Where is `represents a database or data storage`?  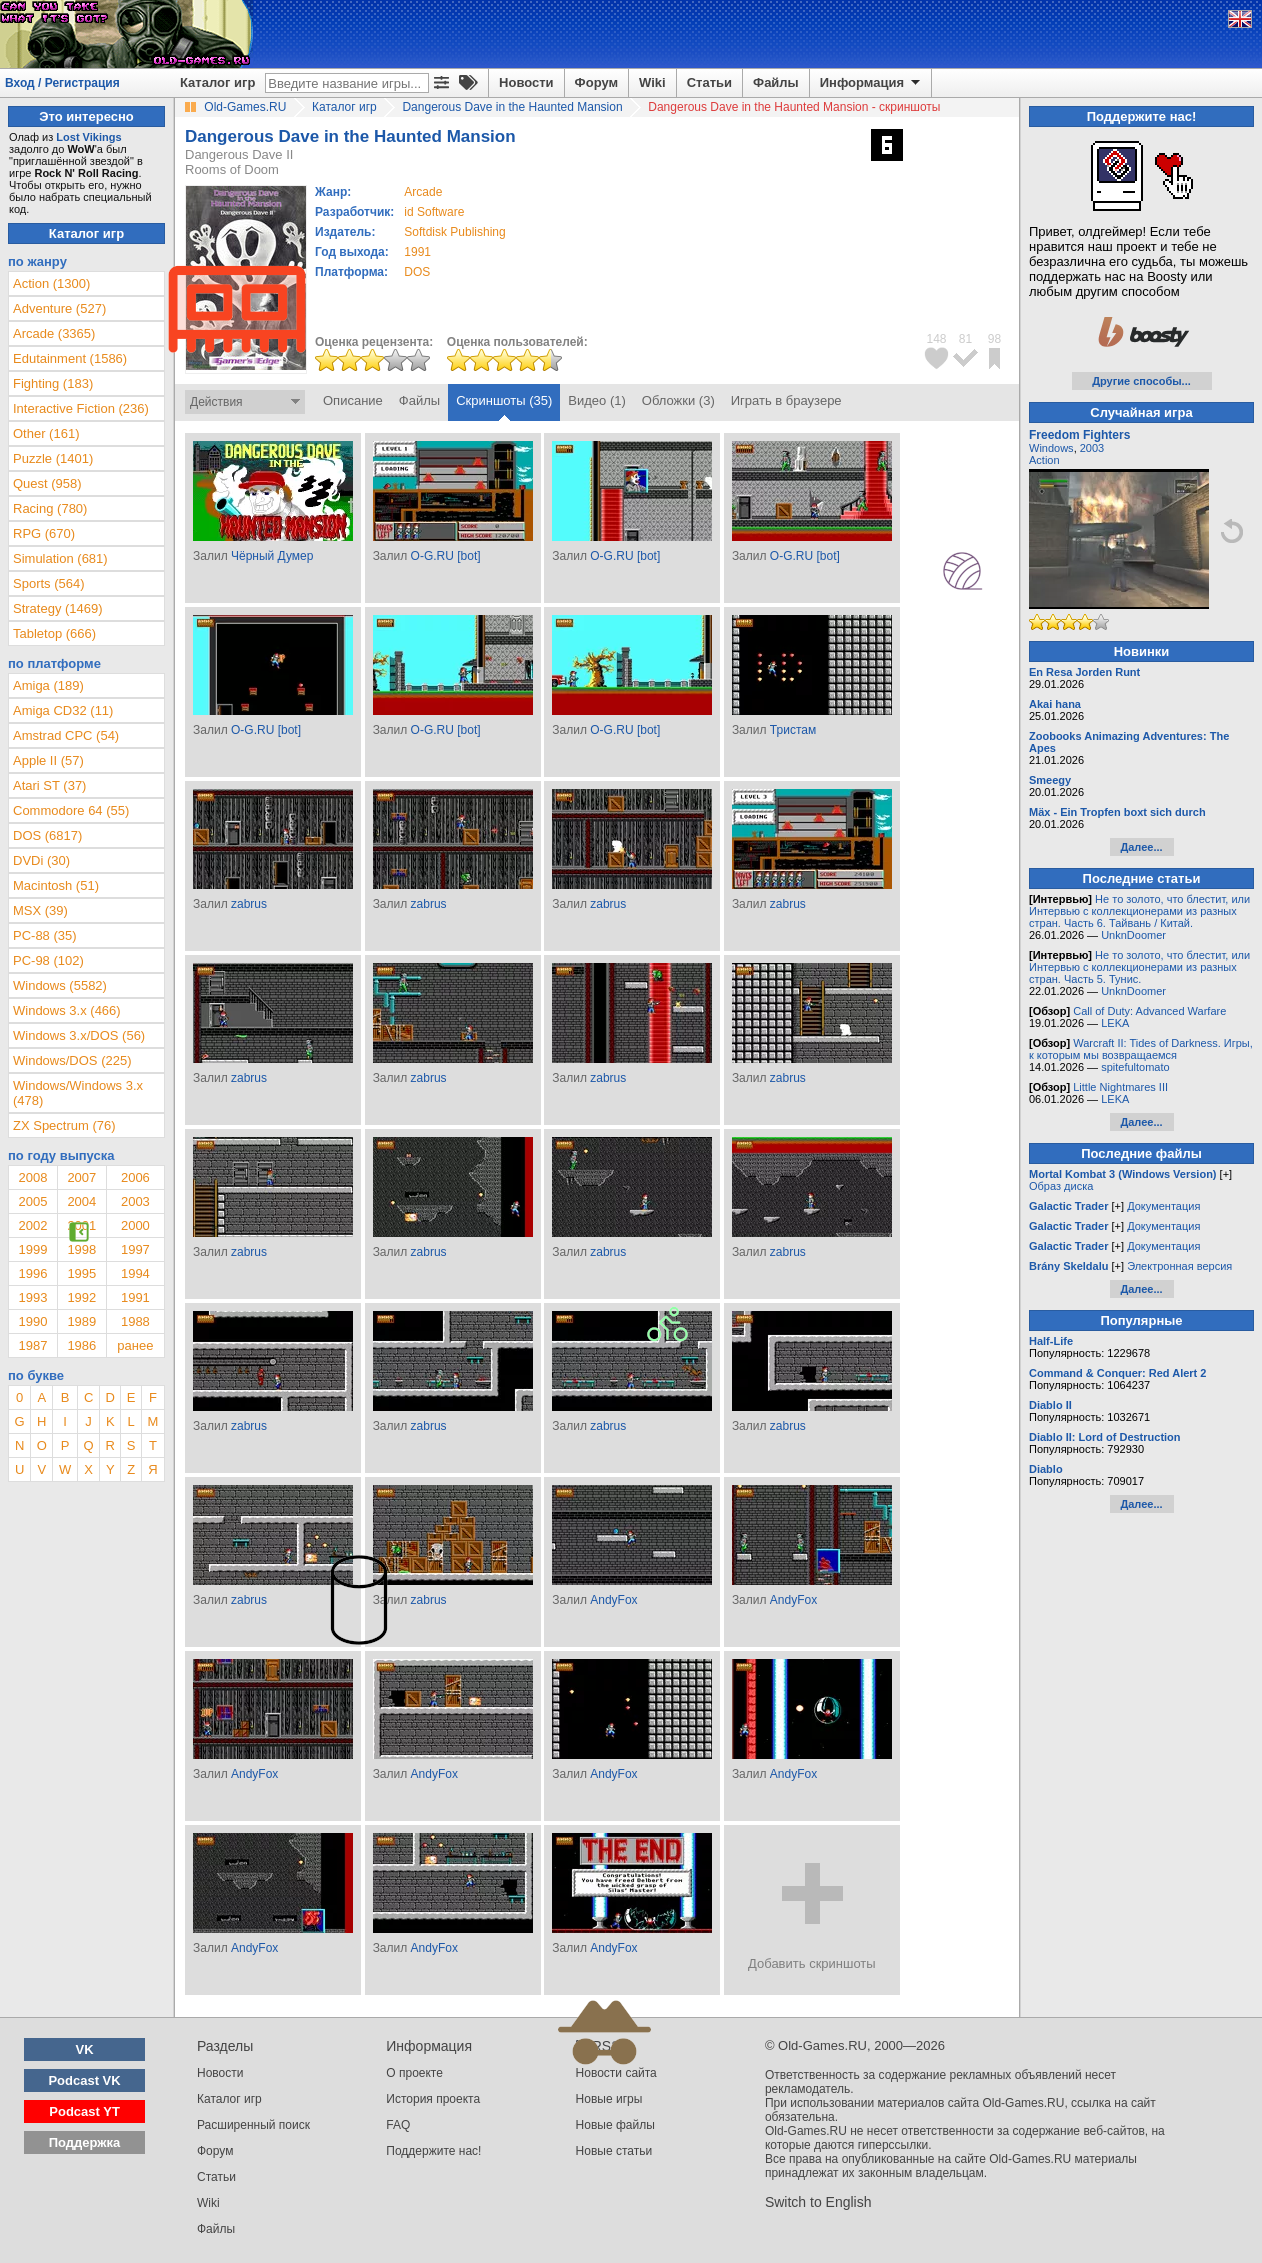
represents a database or data storage is located at coordinates (359, 1600).